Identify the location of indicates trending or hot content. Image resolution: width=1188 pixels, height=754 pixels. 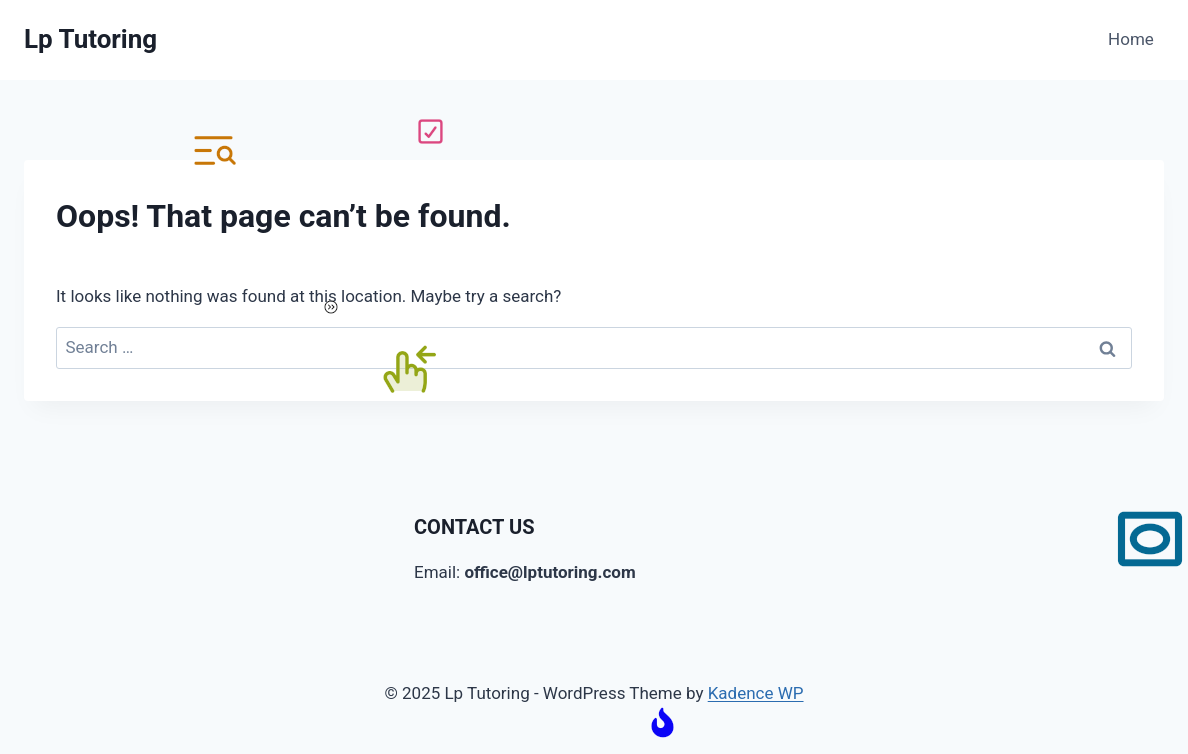
(662, 722).